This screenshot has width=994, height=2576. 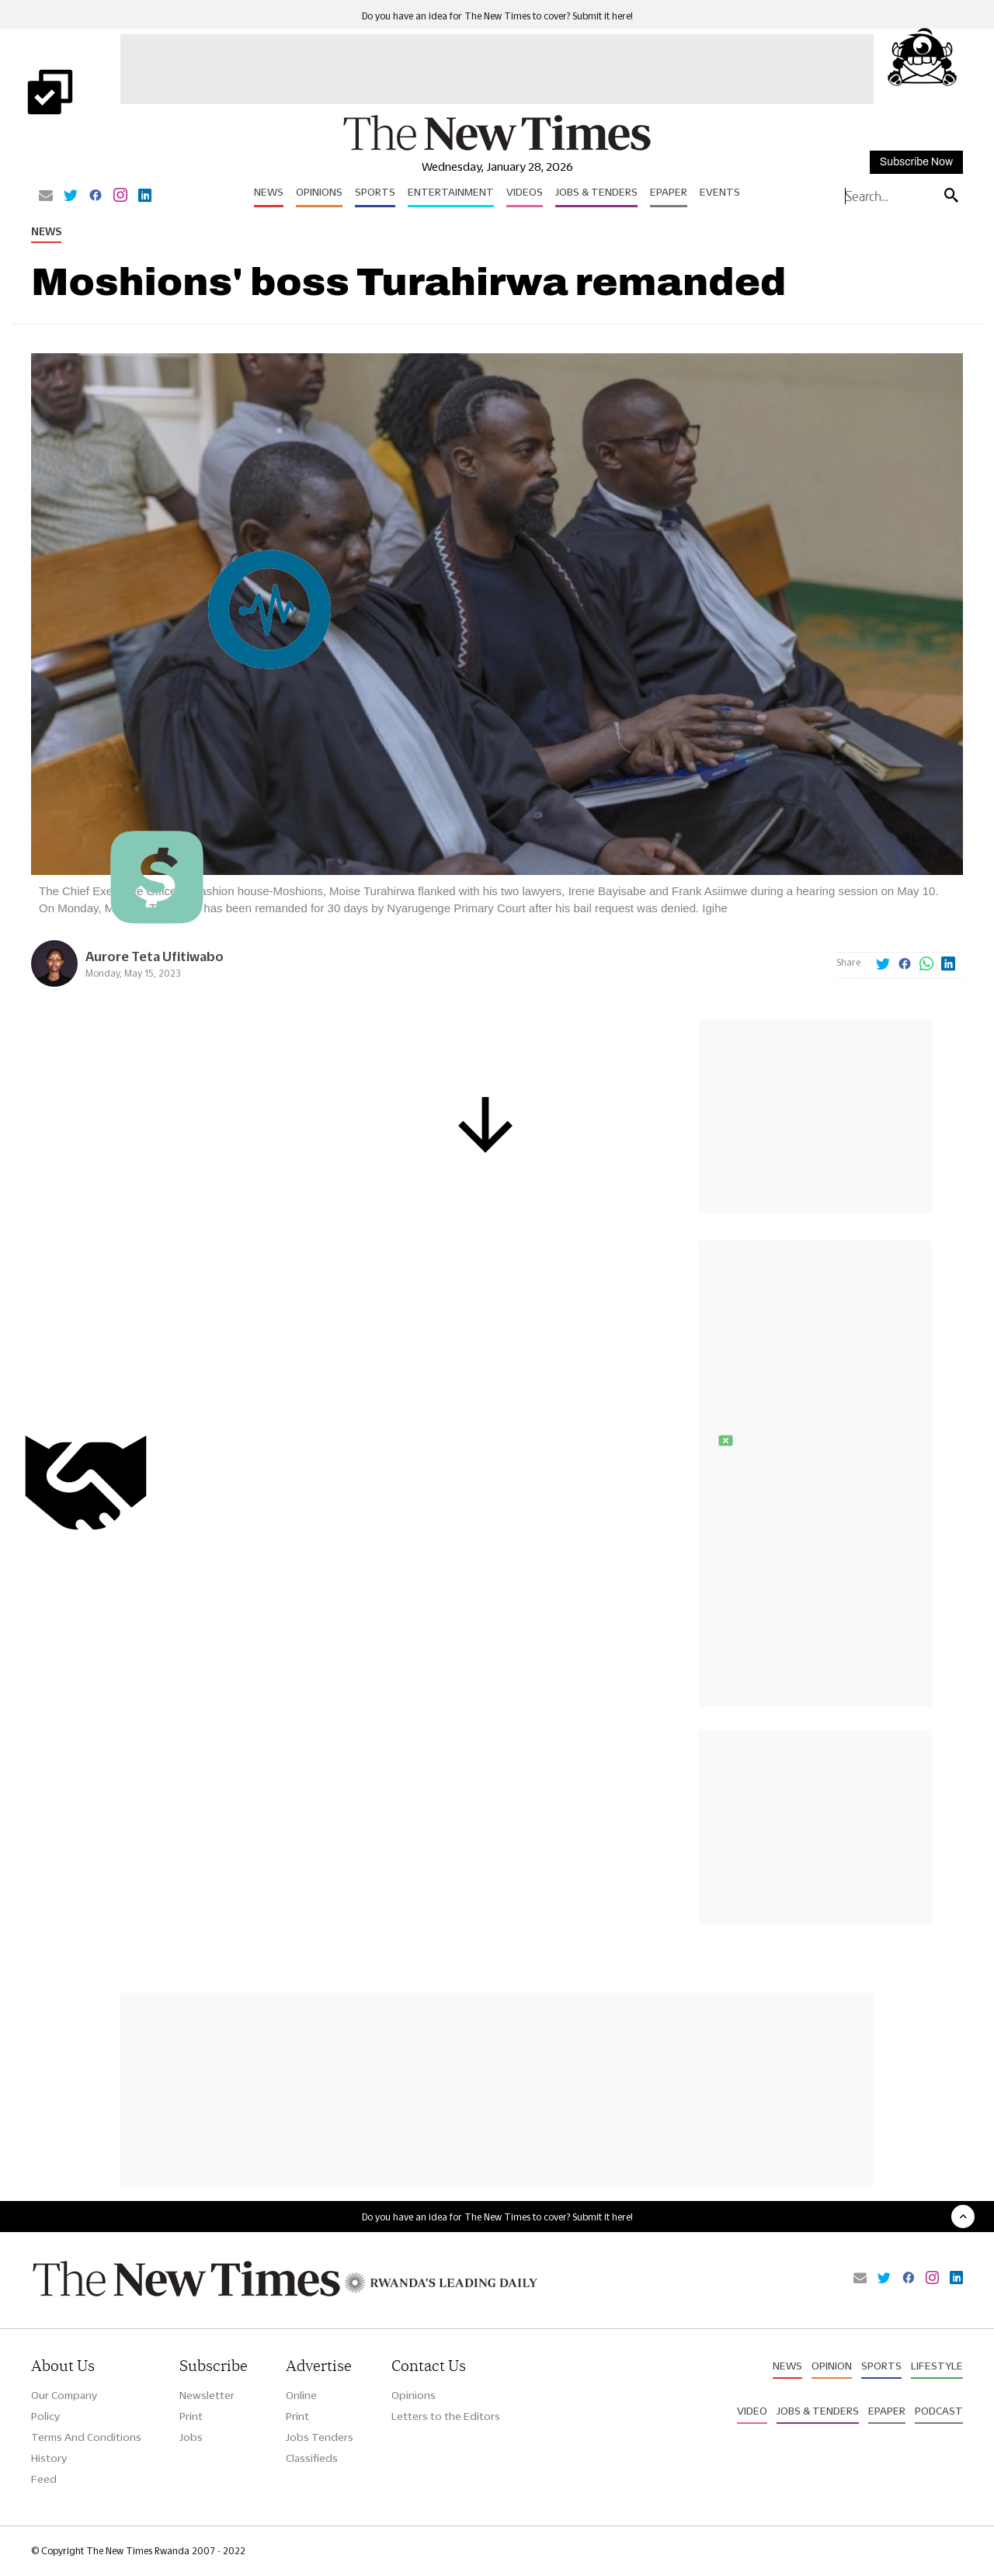 I want to click on graylog logo - open log management platform, so click(x=269, y=609).